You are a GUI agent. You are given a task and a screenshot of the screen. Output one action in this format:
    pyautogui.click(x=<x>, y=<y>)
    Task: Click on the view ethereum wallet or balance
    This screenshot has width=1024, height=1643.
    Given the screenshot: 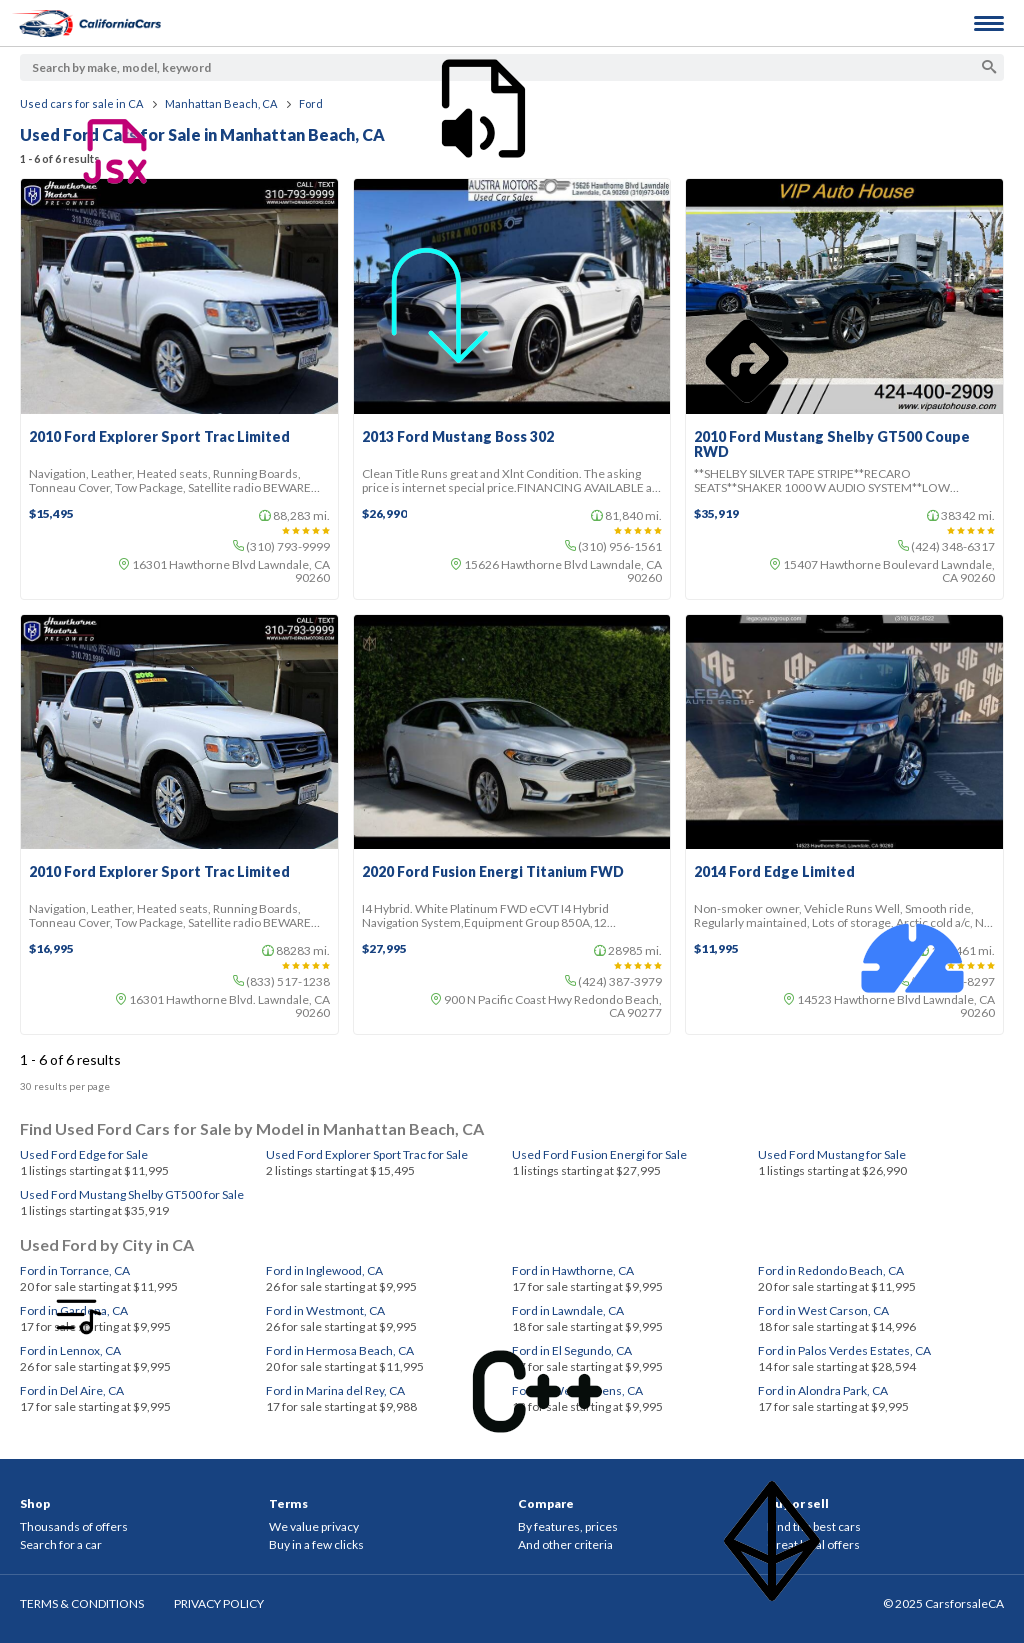 What is the action you would take?
    pyautogui.click(x=772, y=1541)
    